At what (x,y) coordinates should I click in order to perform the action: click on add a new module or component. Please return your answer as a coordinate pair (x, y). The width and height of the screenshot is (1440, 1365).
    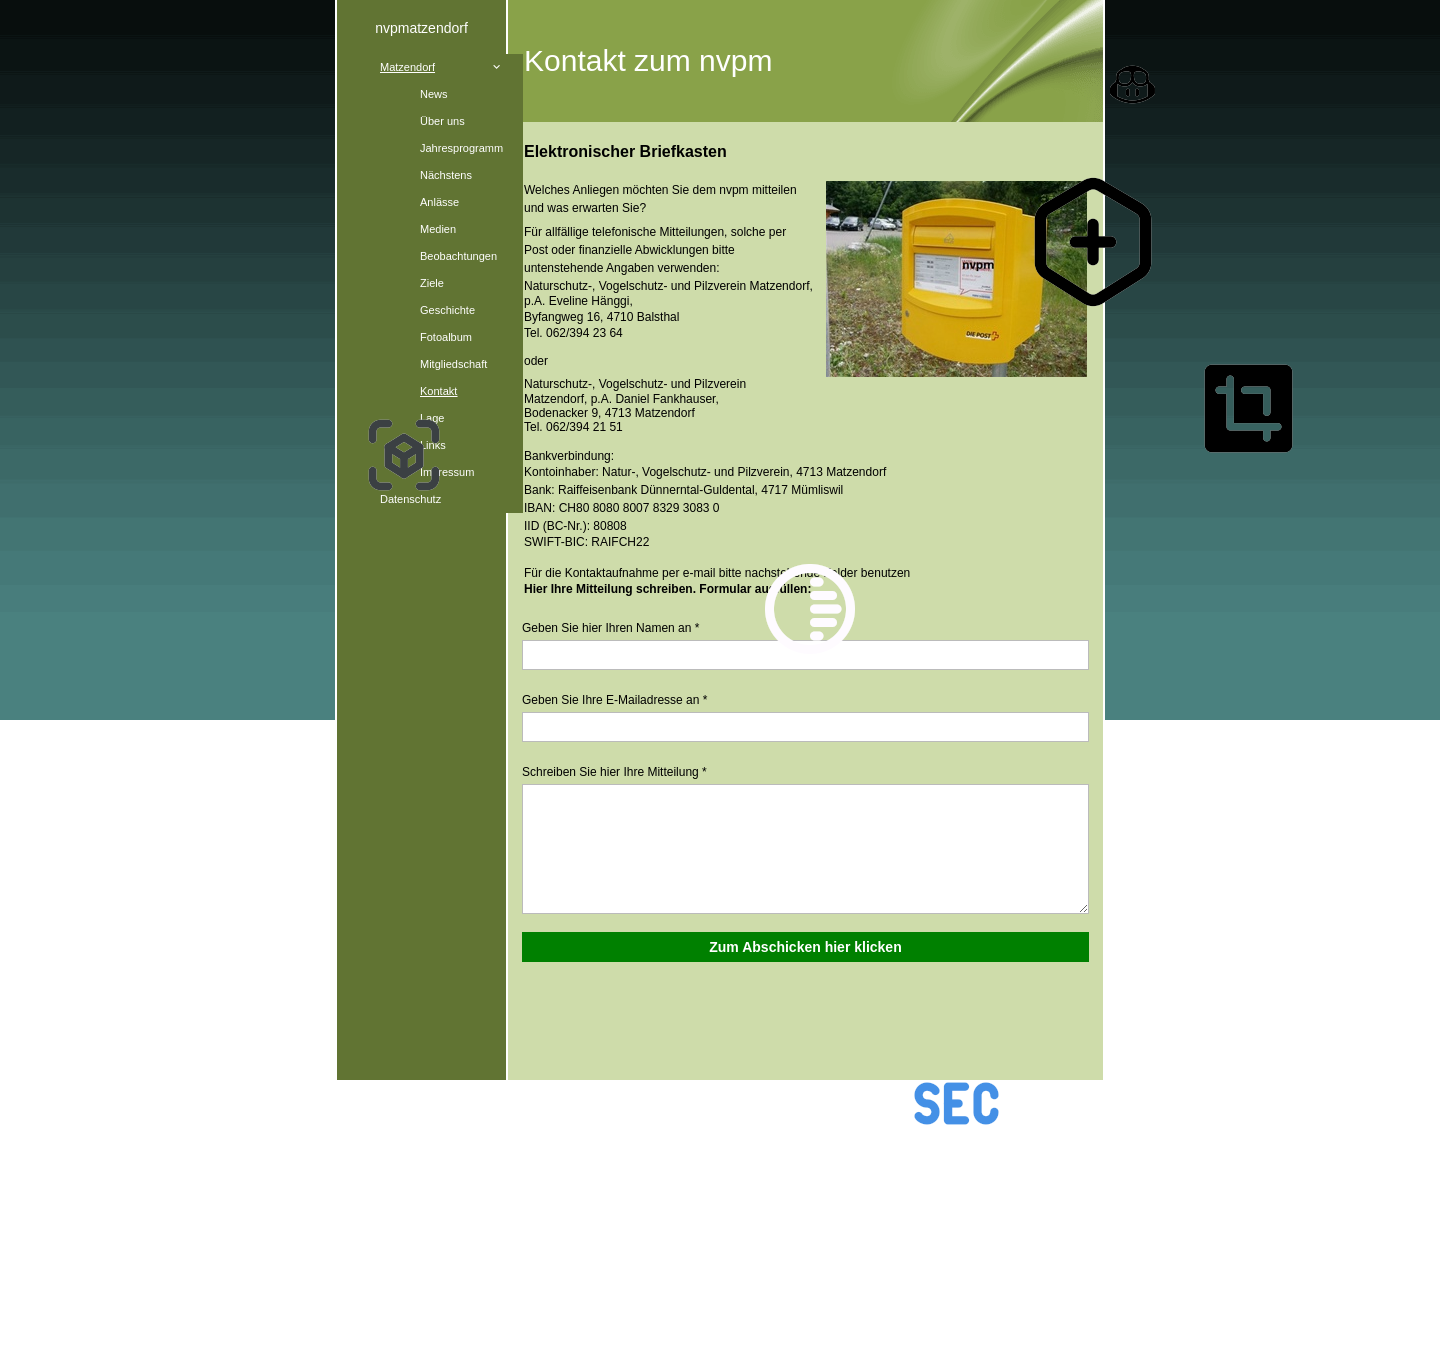
    Looking at the image, I should click on (1093, 242).